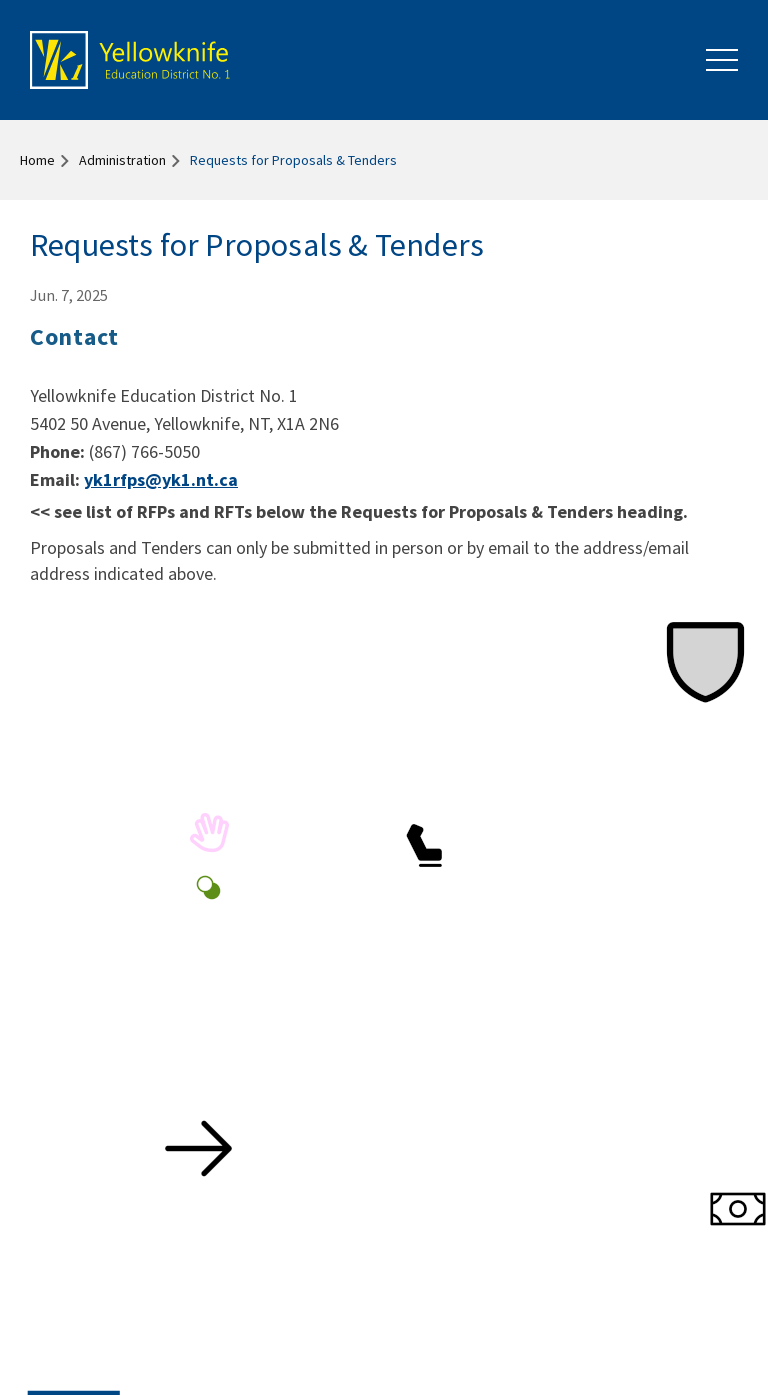  Describe the element at coordinates (209, 832) in the screenshot. I see `send a vulcan salute greeting` at that location.